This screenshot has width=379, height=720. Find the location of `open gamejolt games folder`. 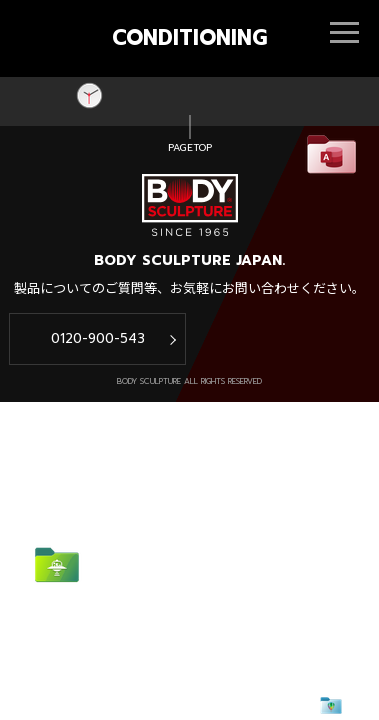

open gamejolt games folder is located at coordinates (57, 566).